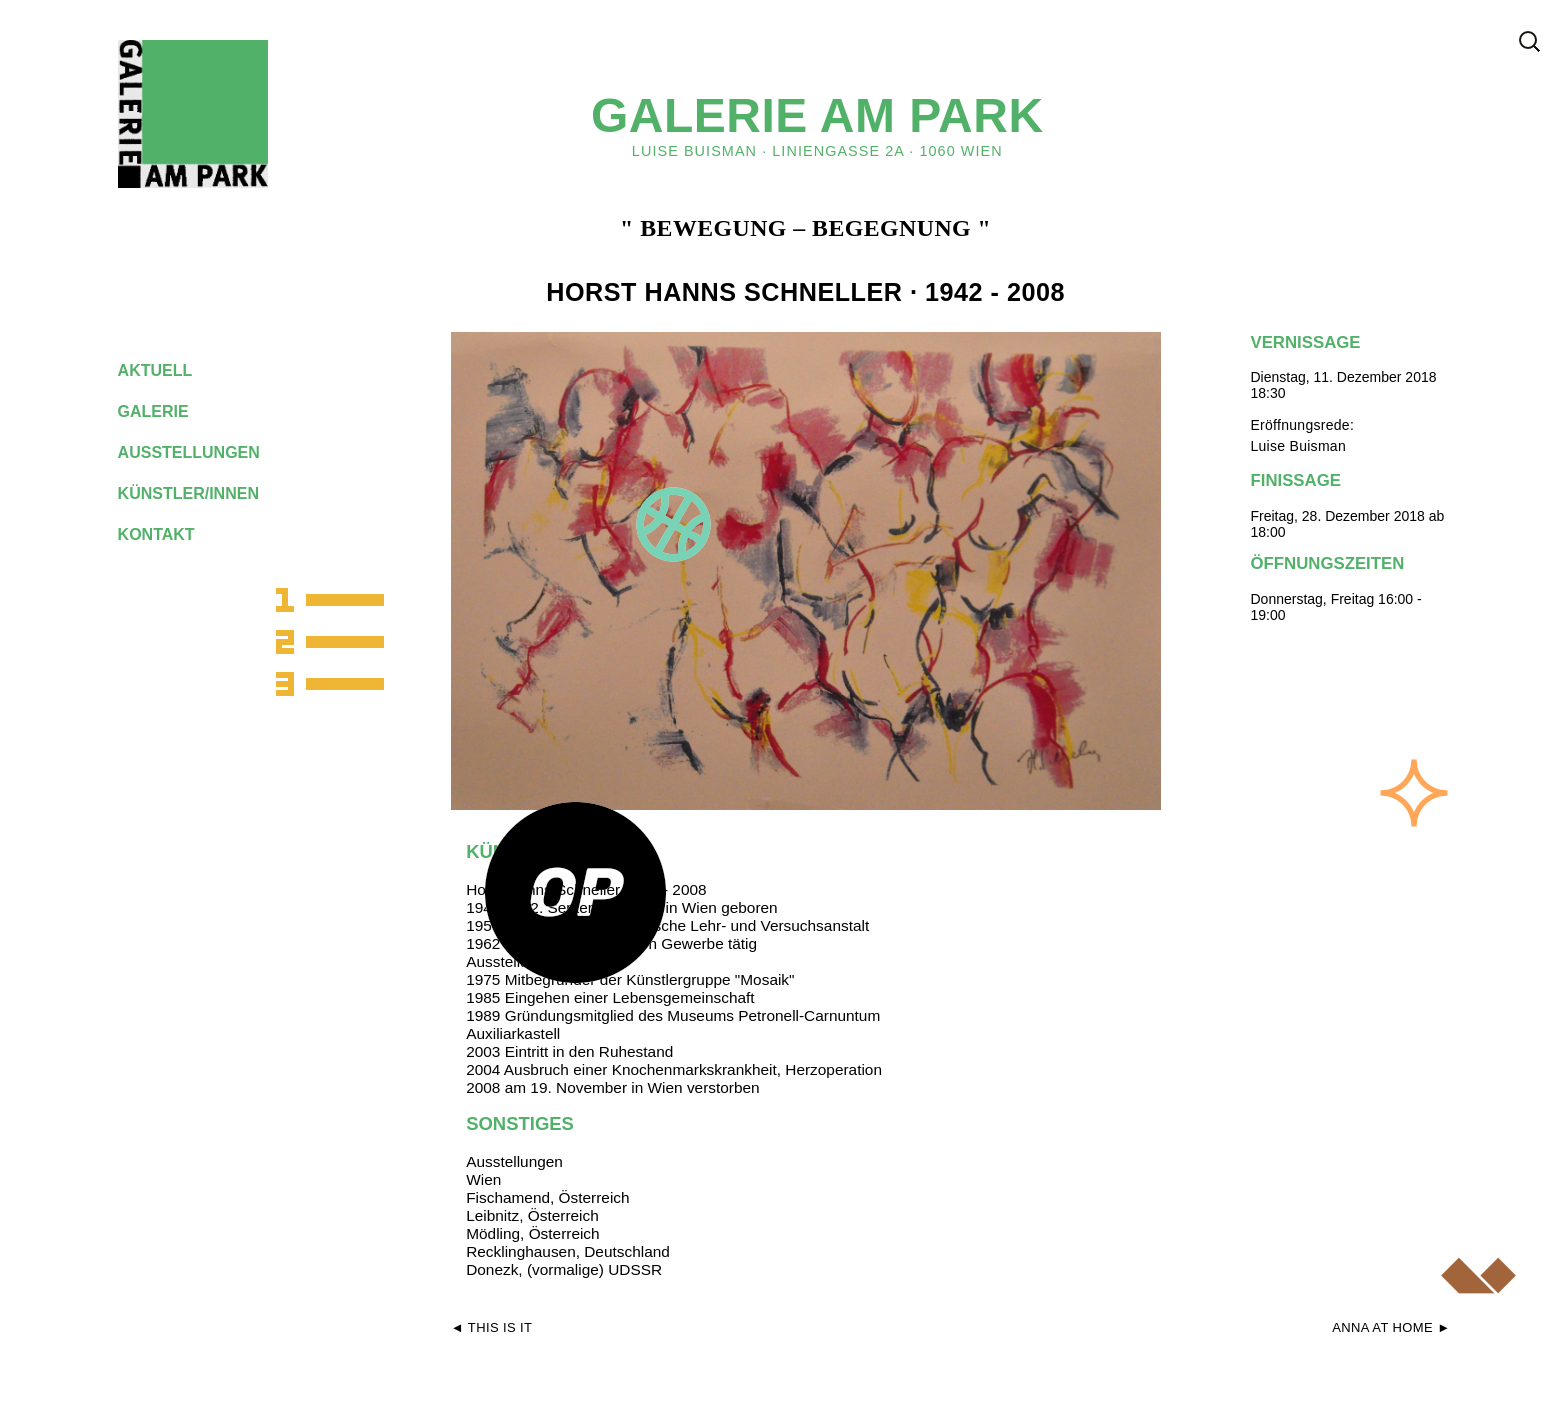  Describe the element at coordinates (1414, 793) in the screenshot. I see `open Google Gemini AI assistant` at that location.